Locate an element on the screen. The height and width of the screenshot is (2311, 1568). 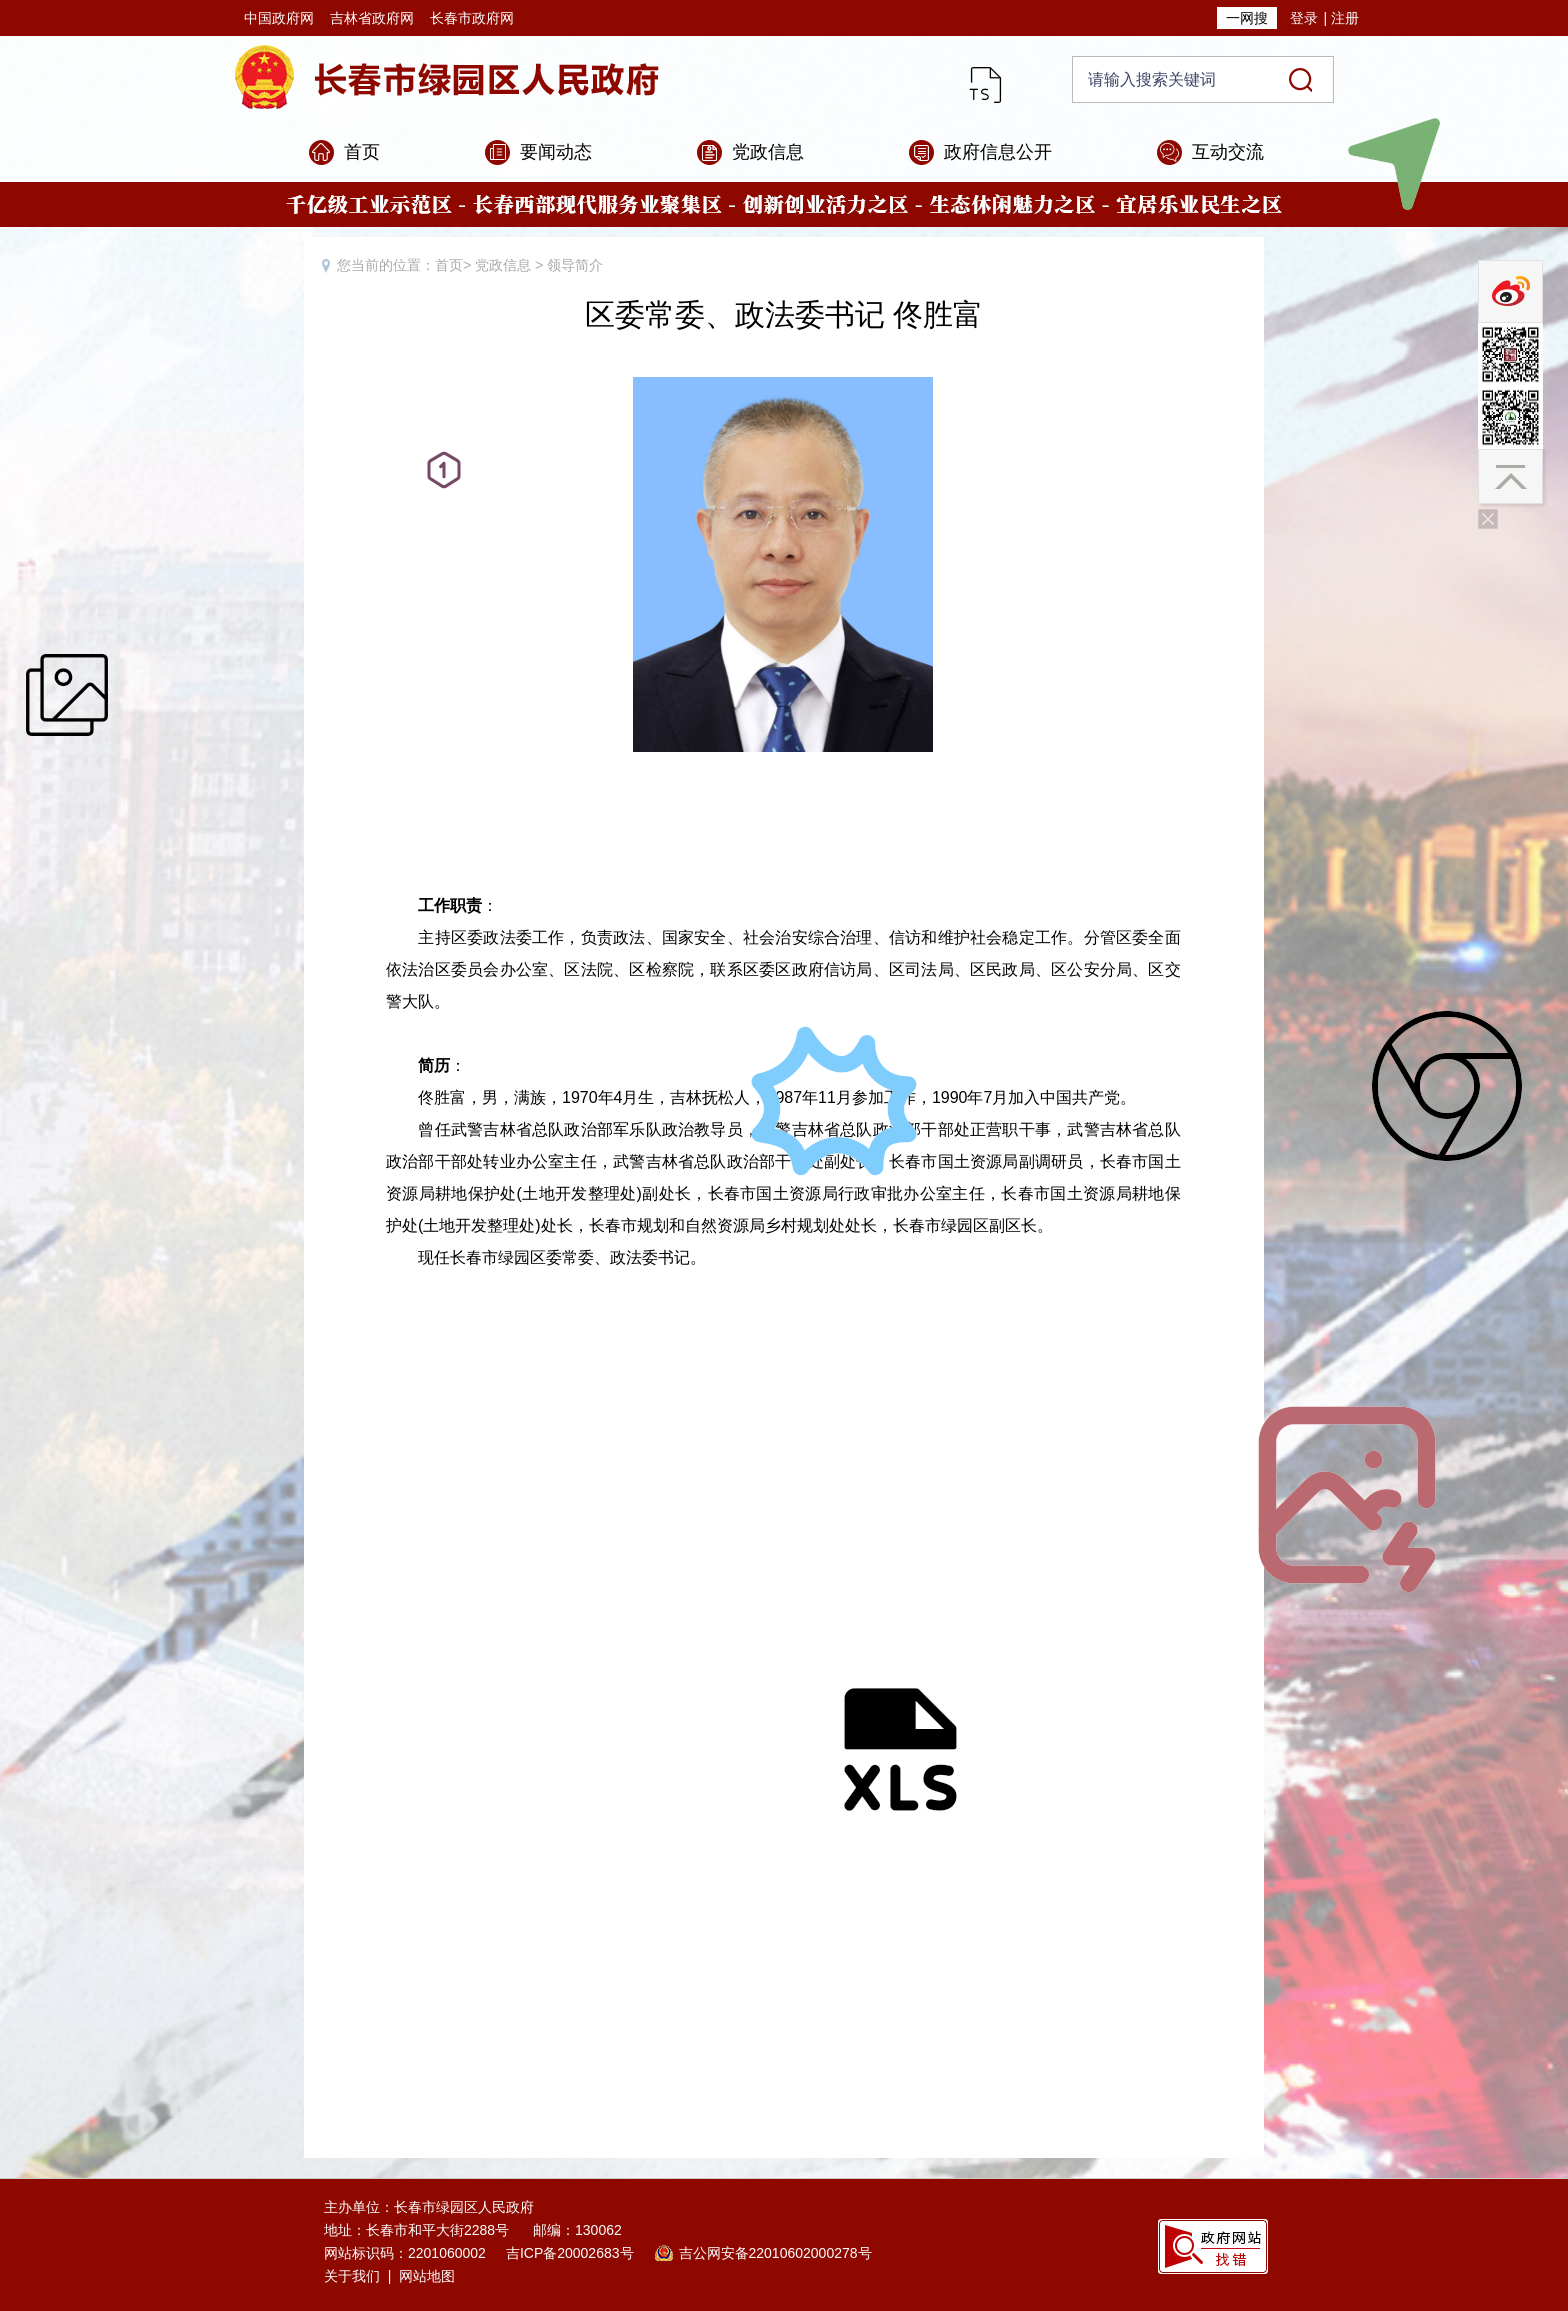
open Google Chrome browser is located at coordinates (1447, 1086).